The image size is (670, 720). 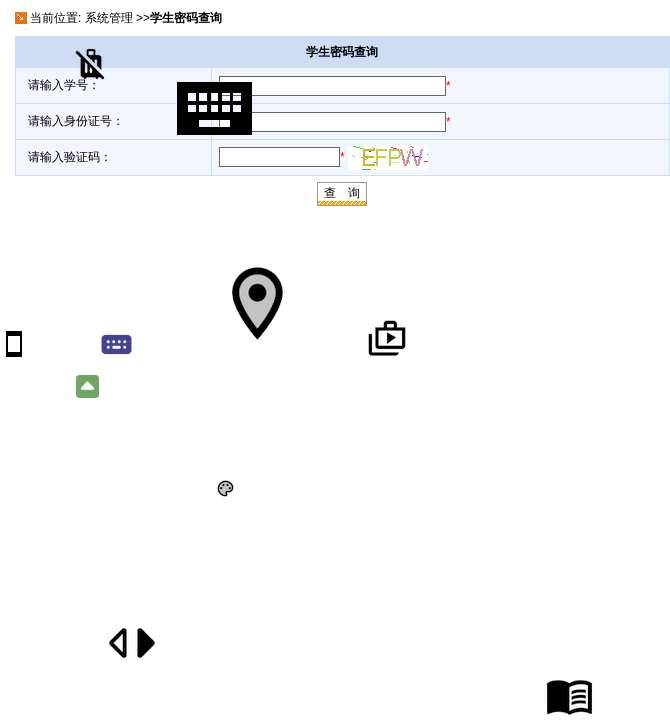 I want to click on access mobile device settings, so click(x=14, y=344).